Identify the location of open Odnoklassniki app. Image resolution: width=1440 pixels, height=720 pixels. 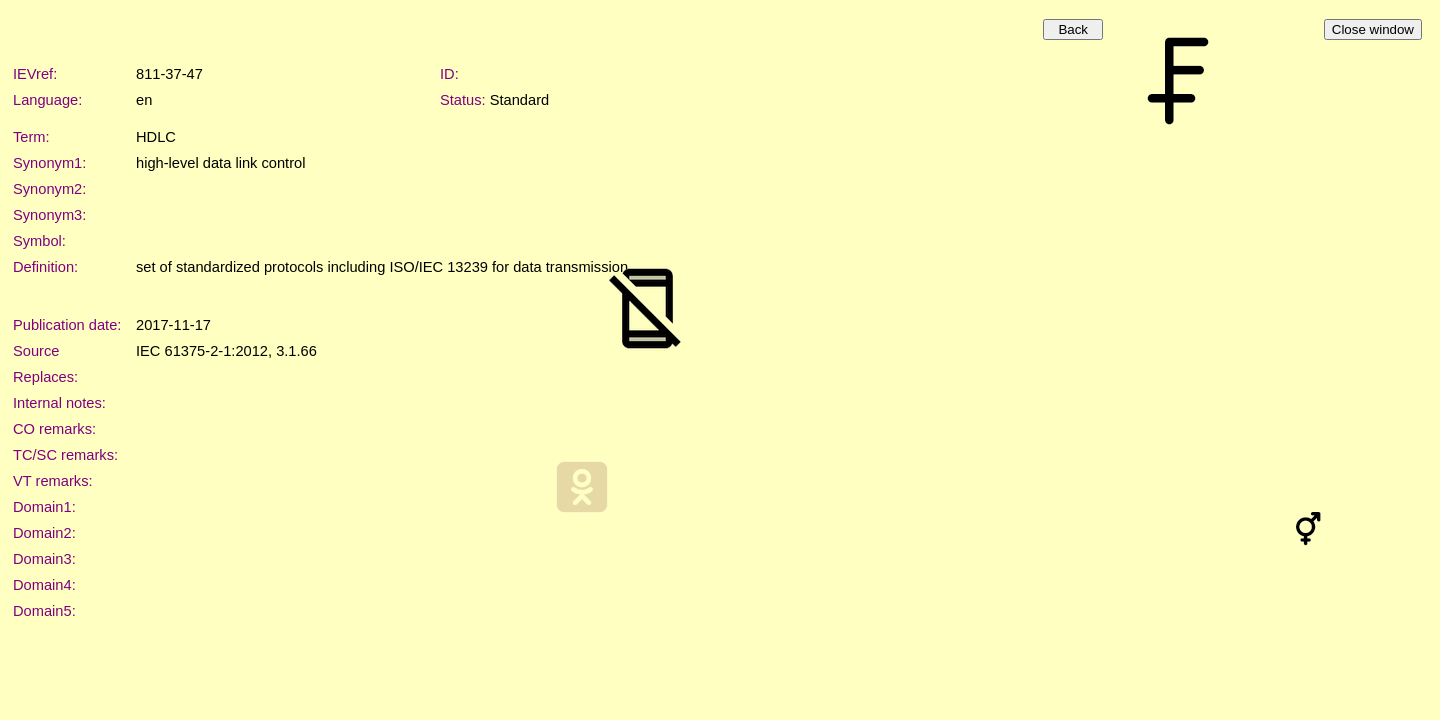
(582, 487).